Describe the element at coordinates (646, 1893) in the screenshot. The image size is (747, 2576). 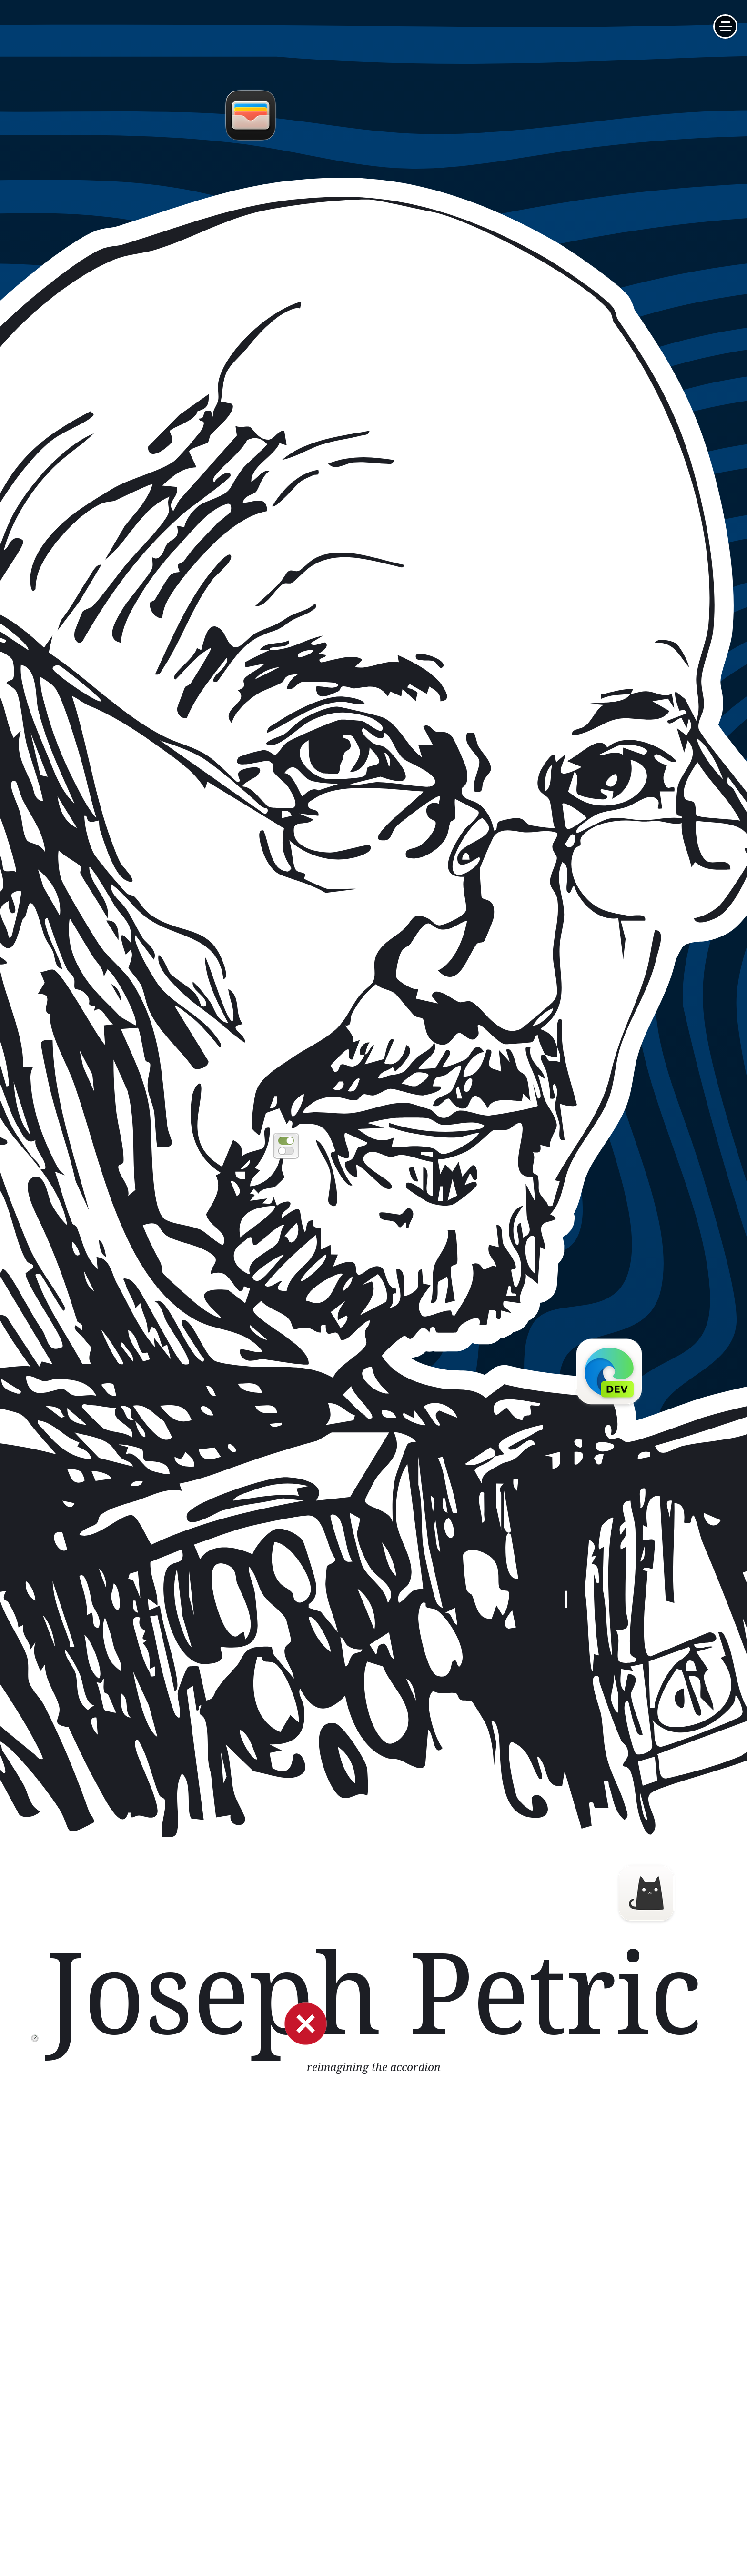
I see `open the Clash proxy app` at that location.